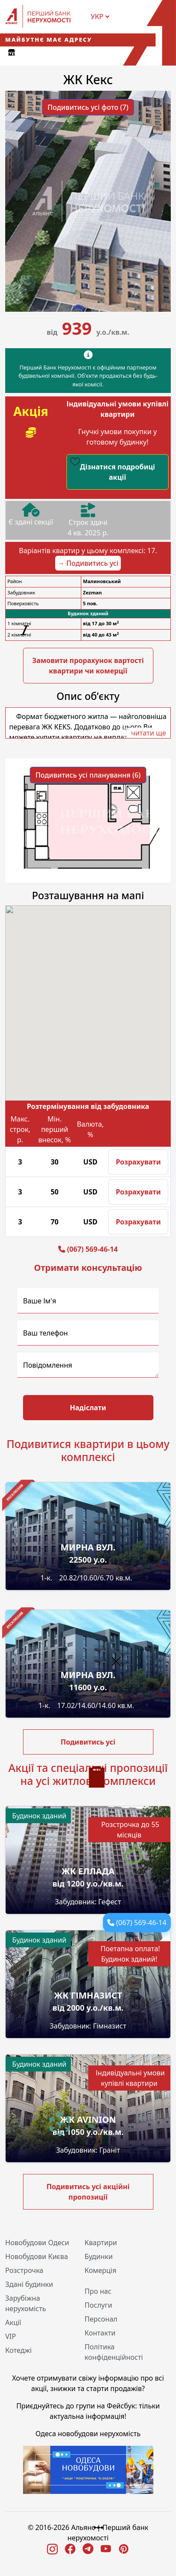 This screenshot has height=2576, width=176. I want to click on browse or access the marketplace, so click(11, 52).